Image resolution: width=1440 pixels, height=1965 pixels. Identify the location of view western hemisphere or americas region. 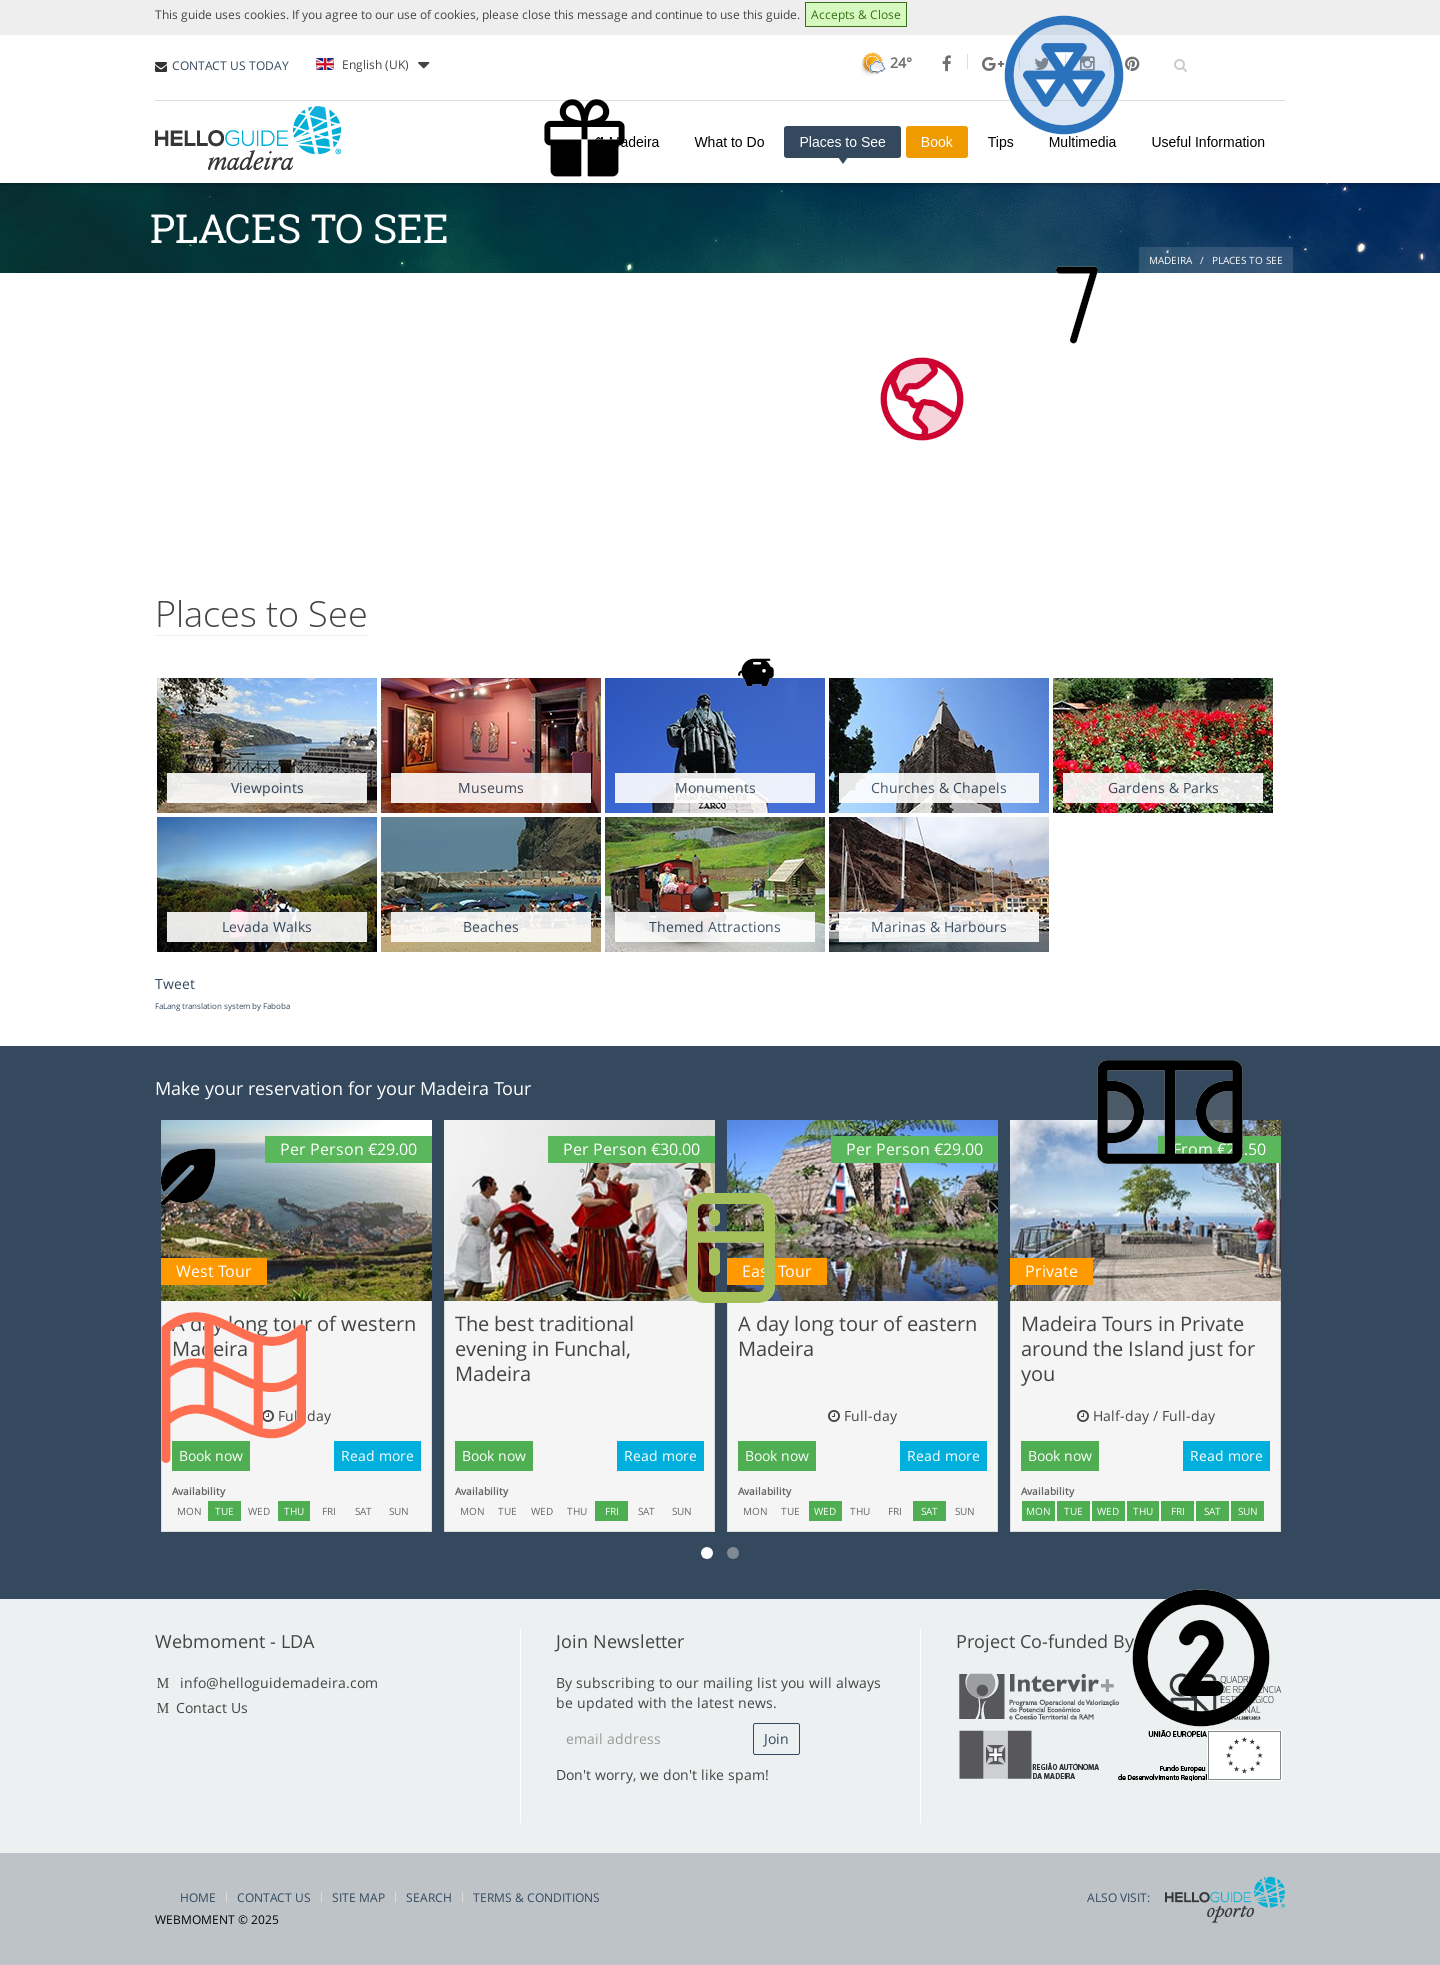
(922, 399).